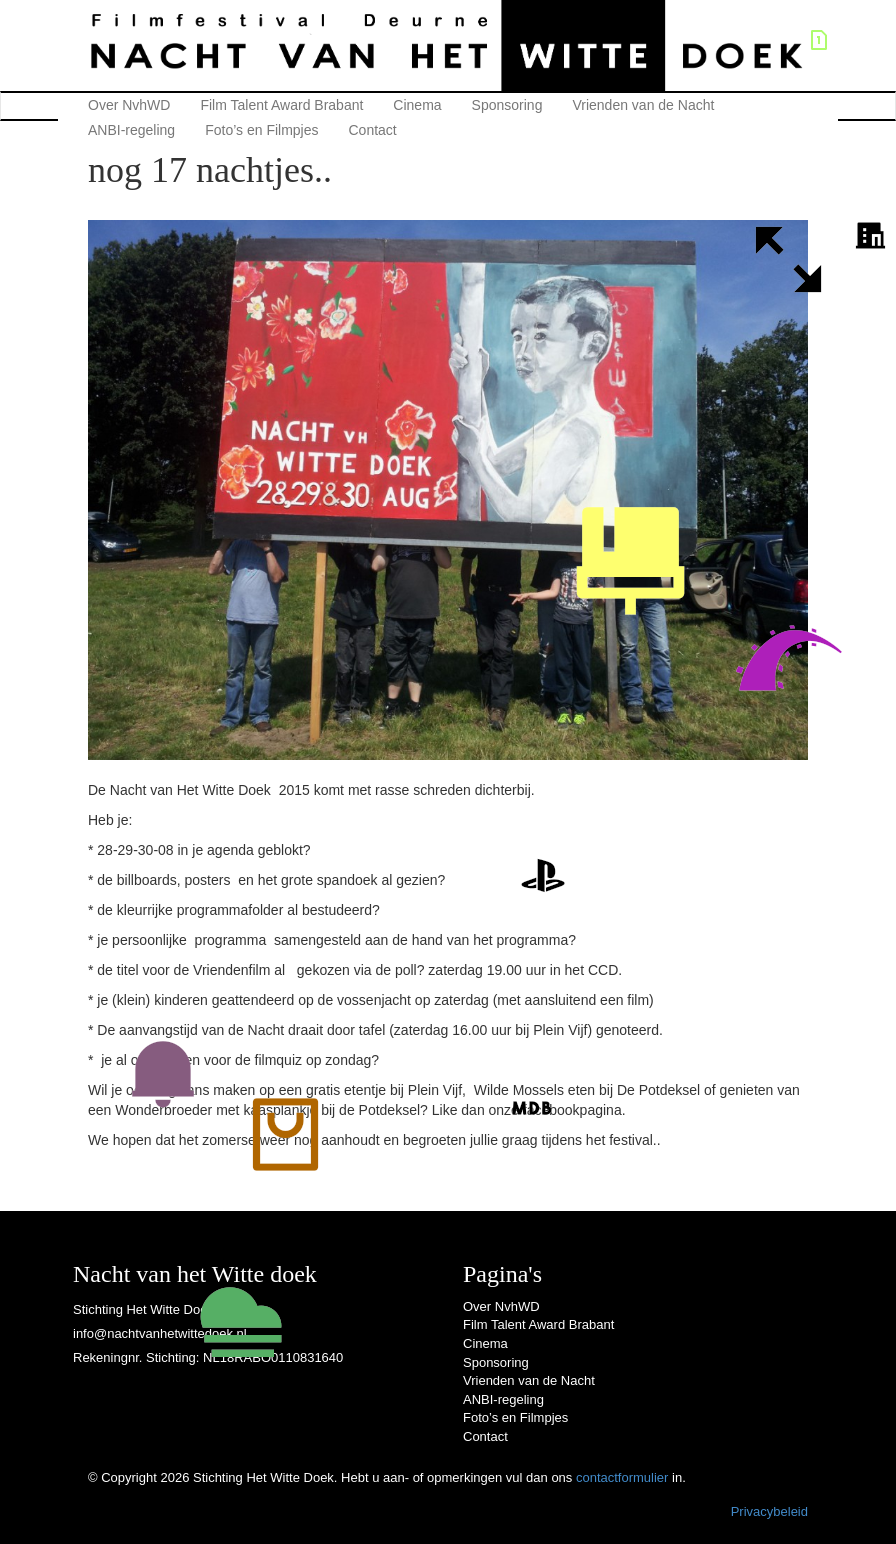 This screenshot has height=1544, width=896. I want to click on indicates foggy weather conditions, so click(241, 1324).